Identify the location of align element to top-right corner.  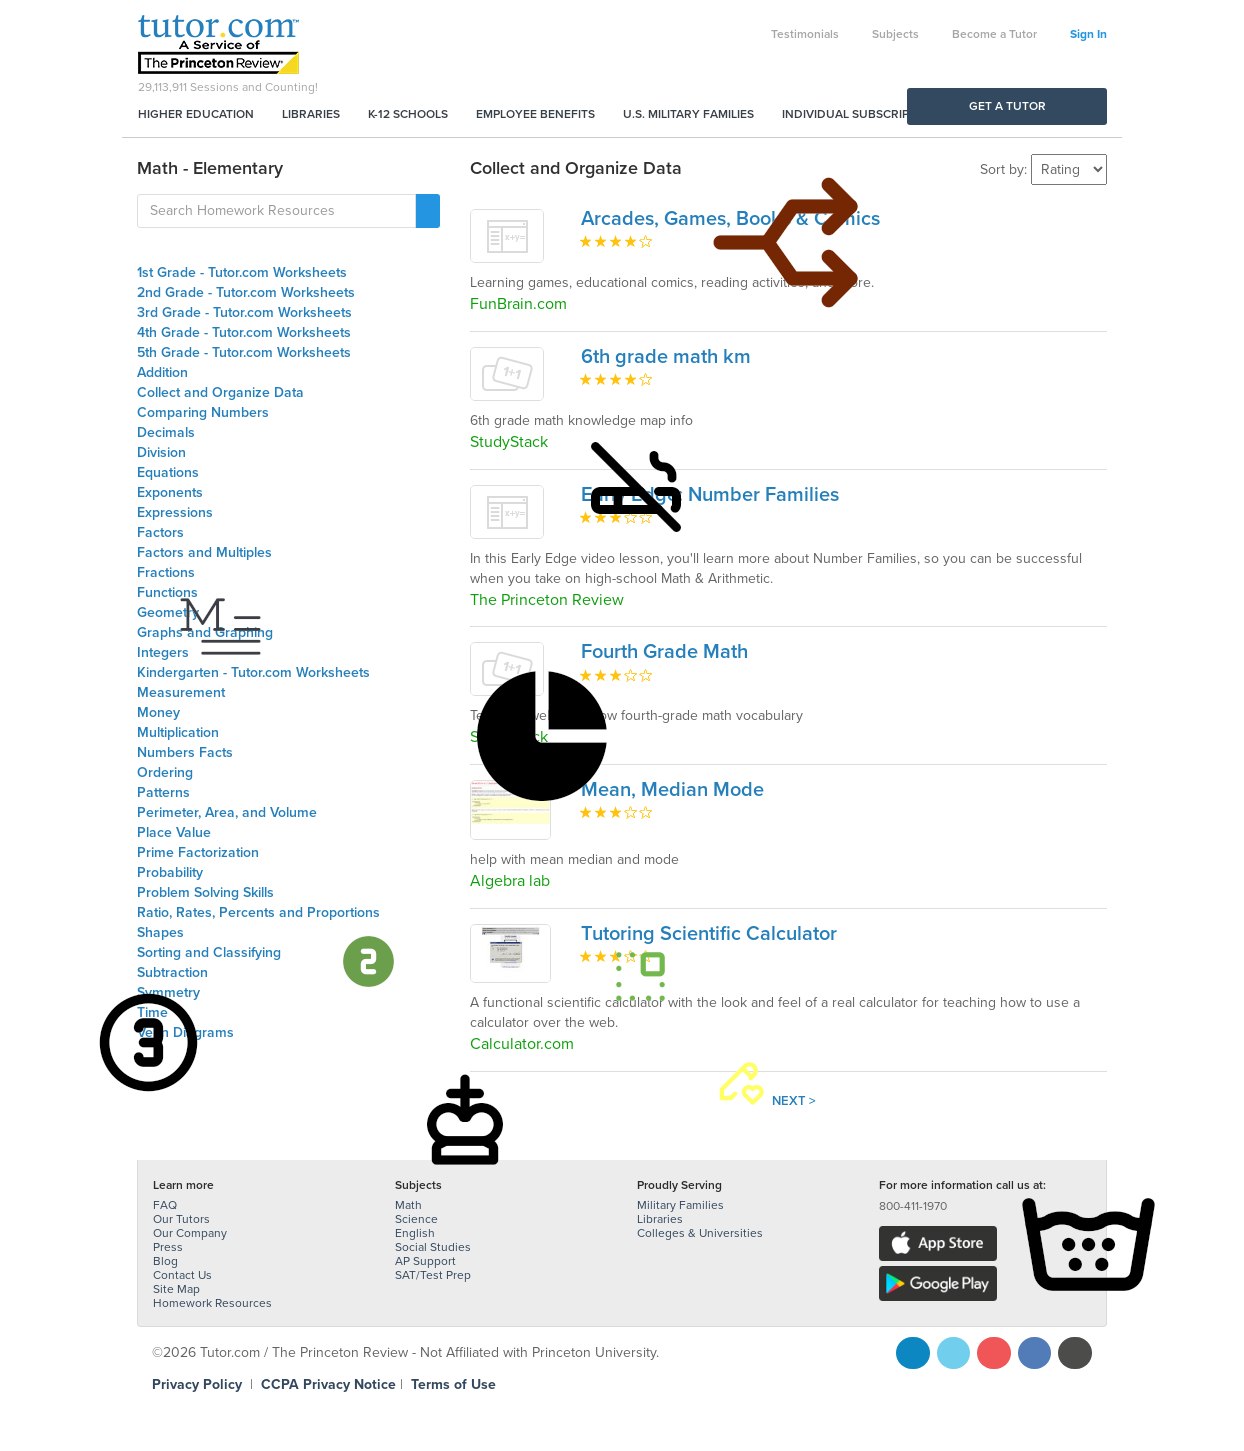
(640, 976).